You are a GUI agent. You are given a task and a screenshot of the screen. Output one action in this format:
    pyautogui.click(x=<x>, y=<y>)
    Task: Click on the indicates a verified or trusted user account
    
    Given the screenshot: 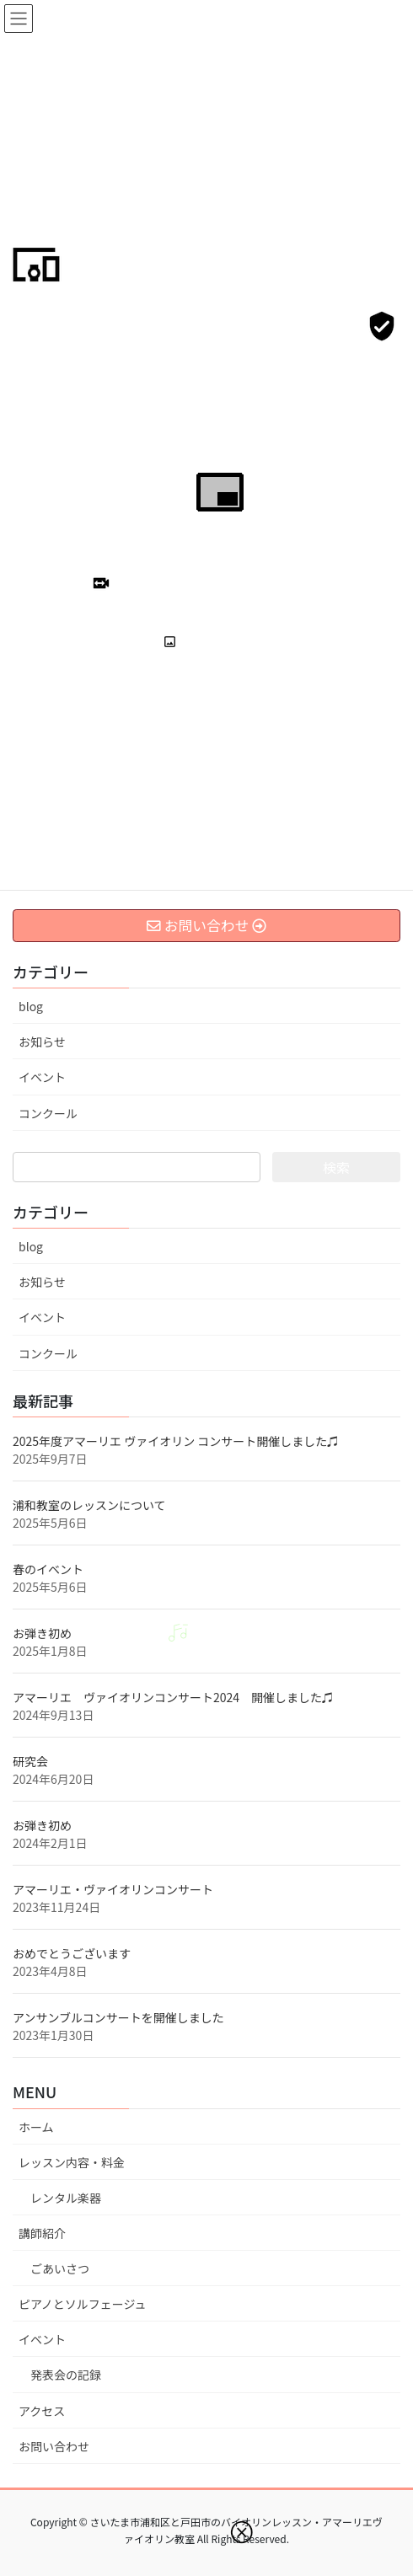 What is the action you would take?
    pyautogui.click(x=382, y=326)
    